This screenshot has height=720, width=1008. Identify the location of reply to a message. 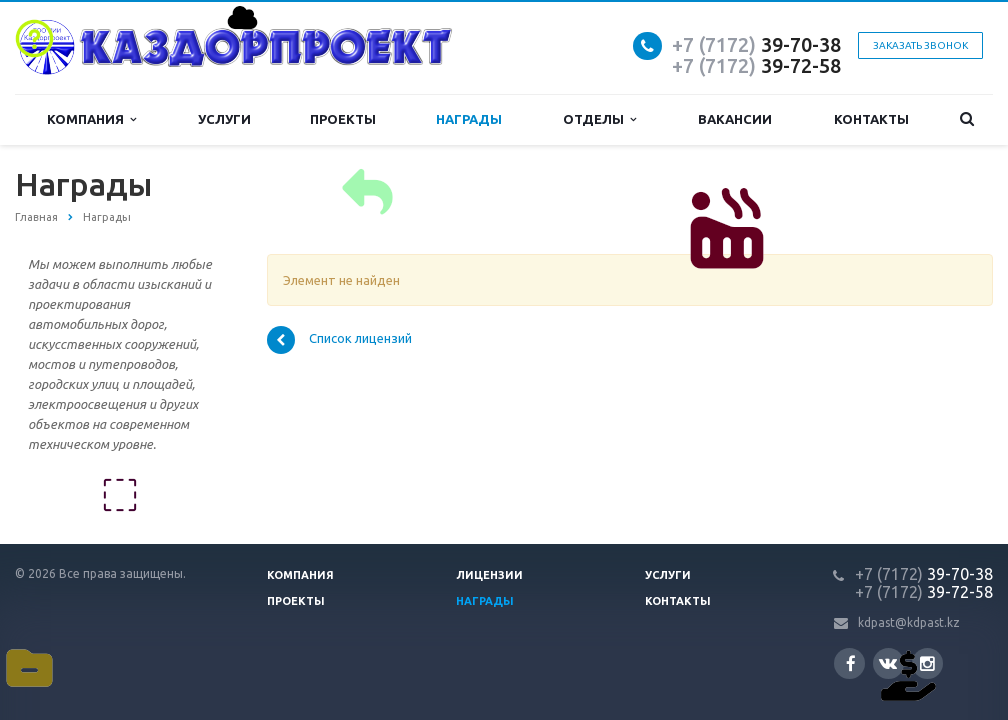
(367, 192).